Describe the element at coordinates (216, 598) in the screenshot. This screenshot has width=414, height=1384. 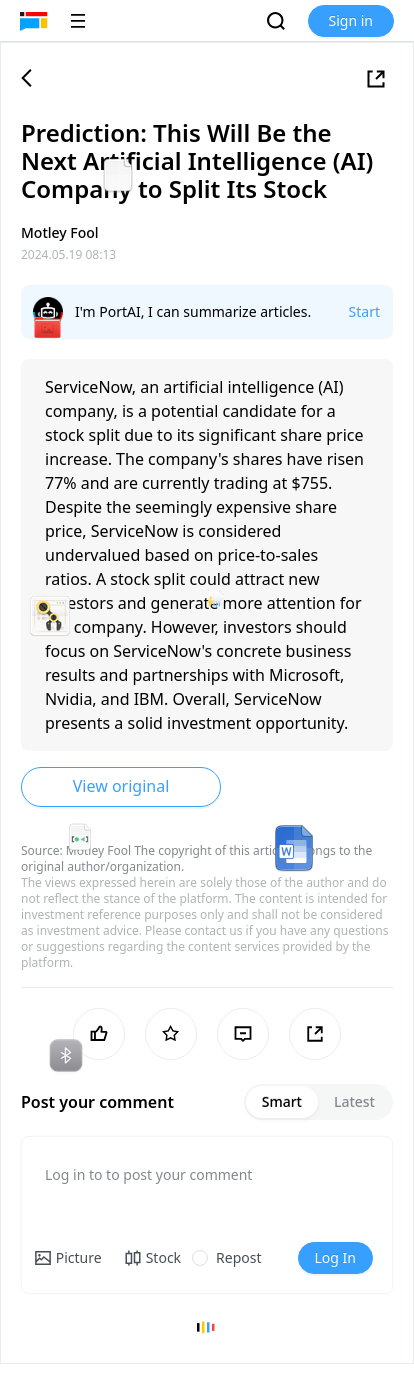
I see `indicates nighttime thunderstorm conditions` at that location.